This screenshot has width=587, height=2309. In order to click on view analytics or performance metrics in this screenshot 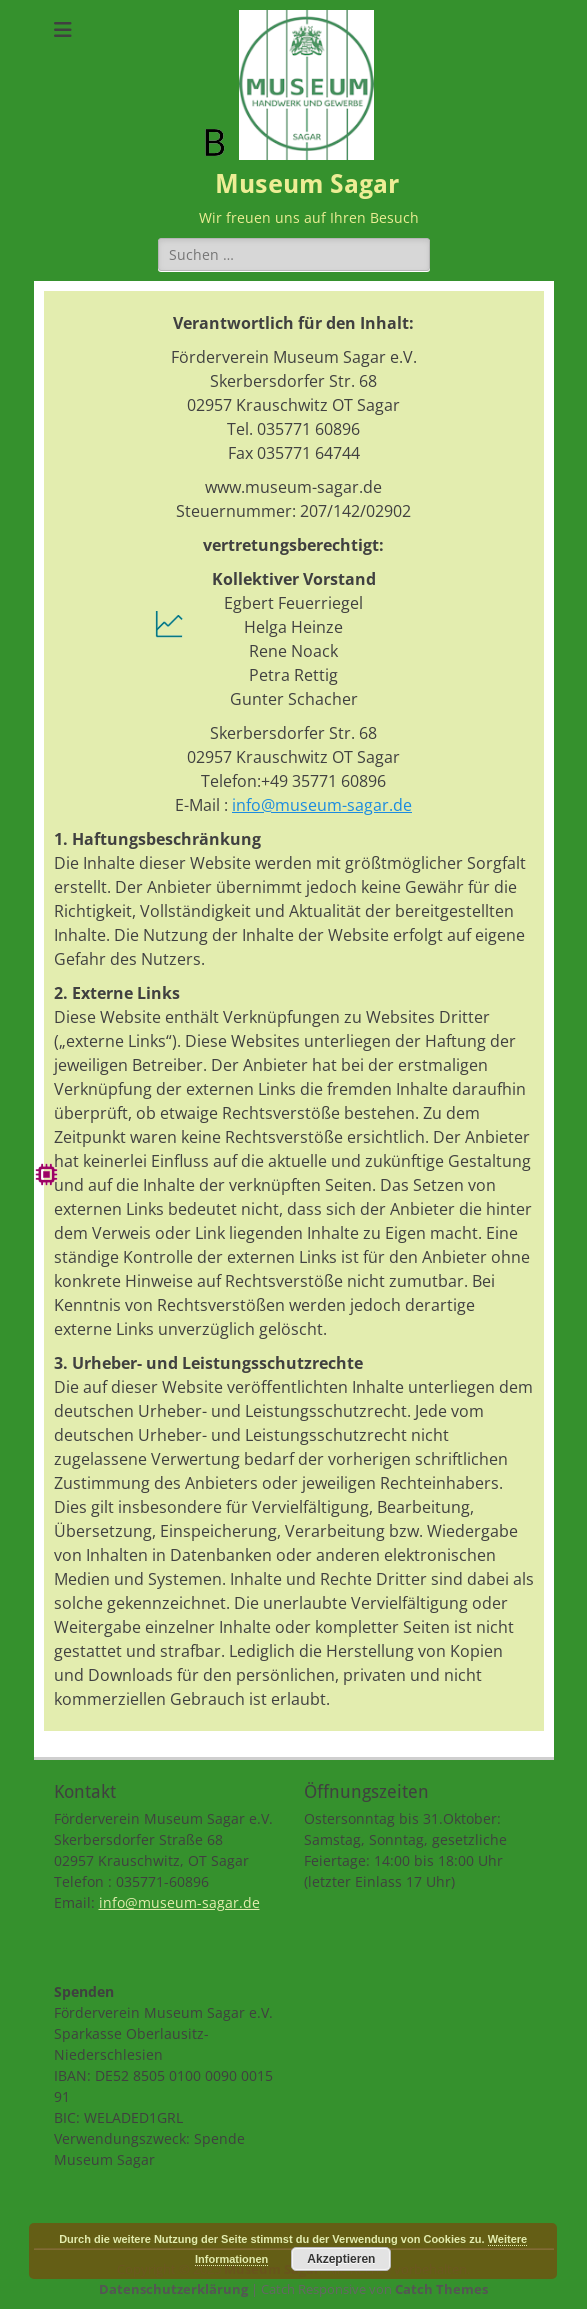, I will do `click(169, 626)`.